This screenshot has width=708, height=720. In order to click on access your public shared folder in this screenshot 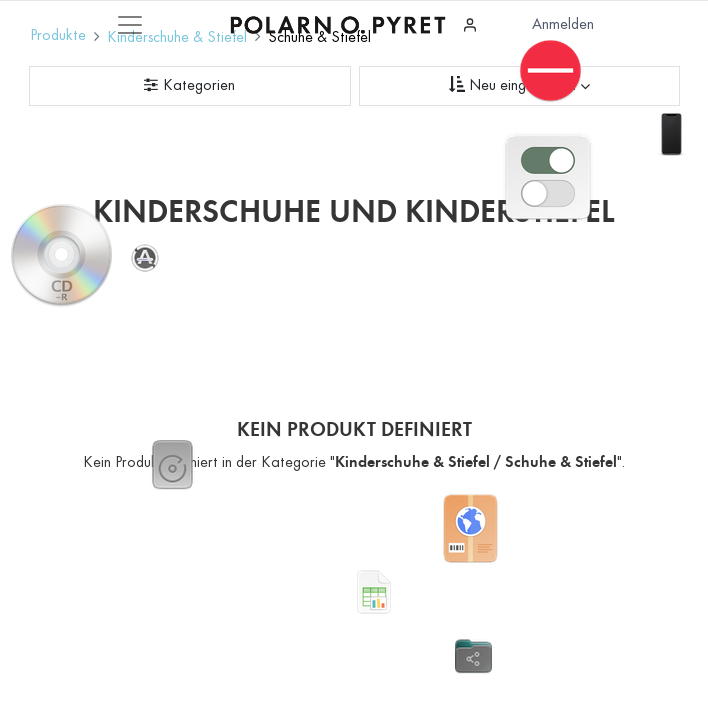, I will do `click(473, 655)`.